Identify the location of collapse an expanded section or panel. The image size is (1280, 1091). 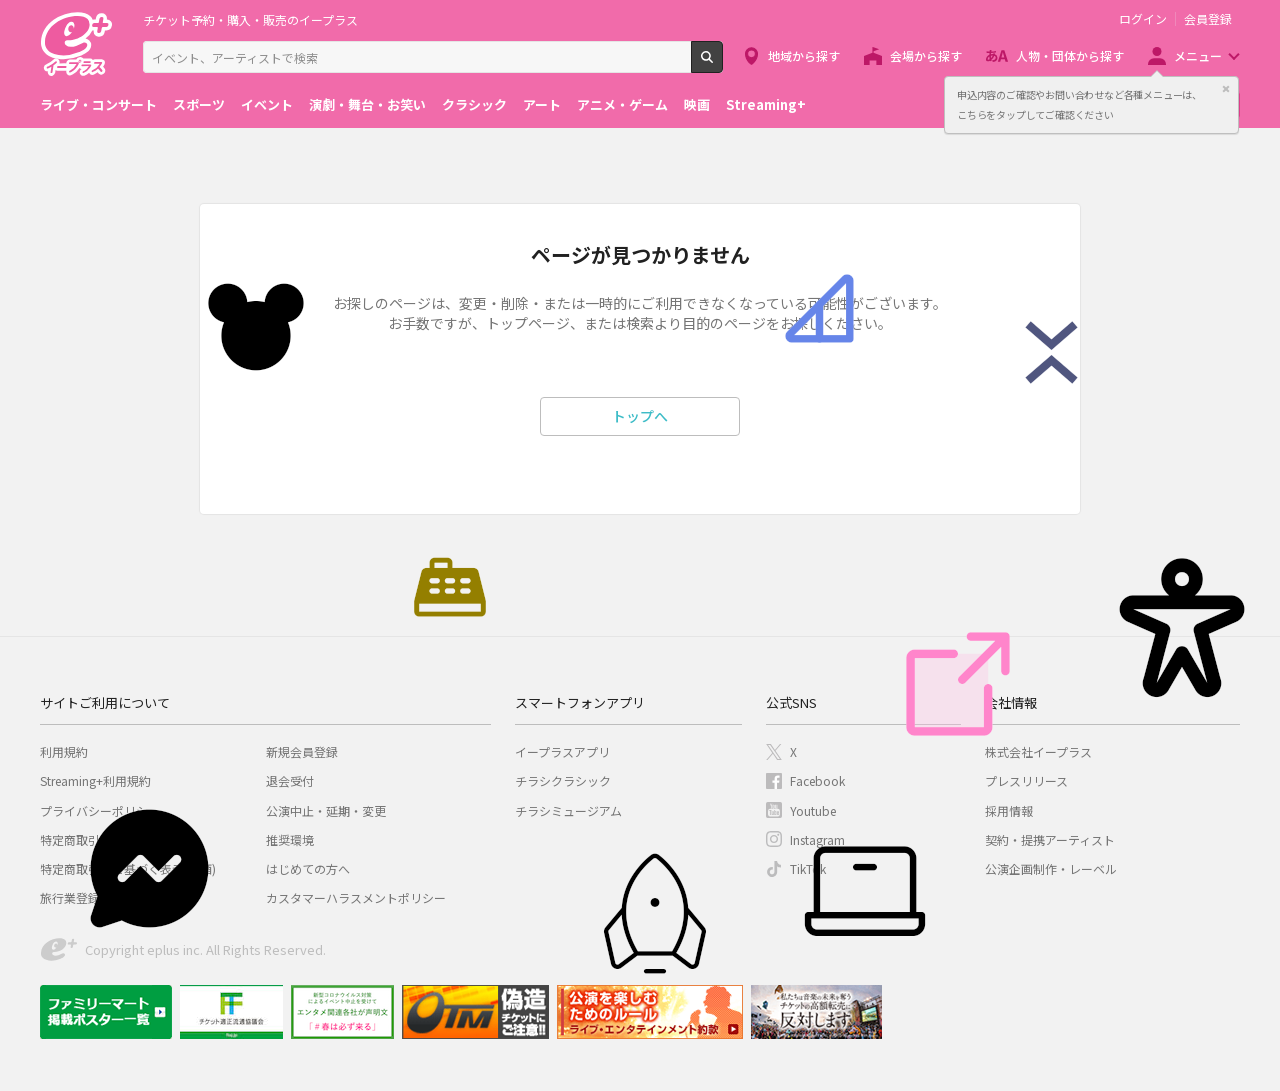
(1051, 352).